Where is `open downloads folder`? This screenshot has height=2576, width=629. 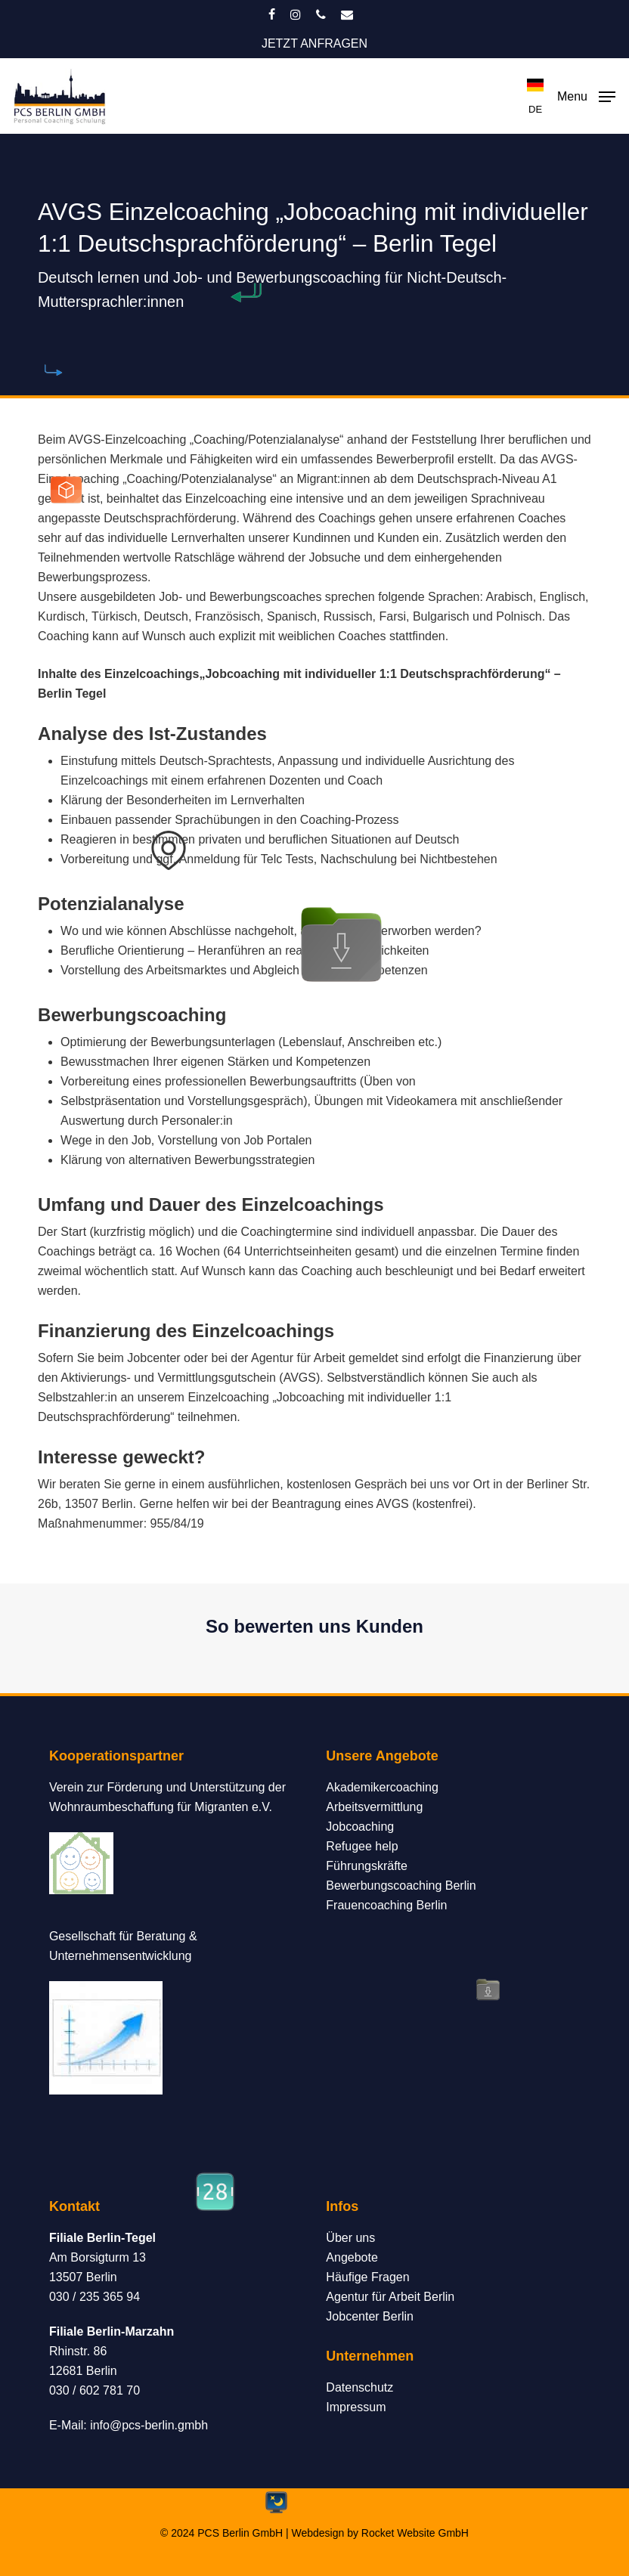
open downloads folder is located at coordinates (488, 1989).